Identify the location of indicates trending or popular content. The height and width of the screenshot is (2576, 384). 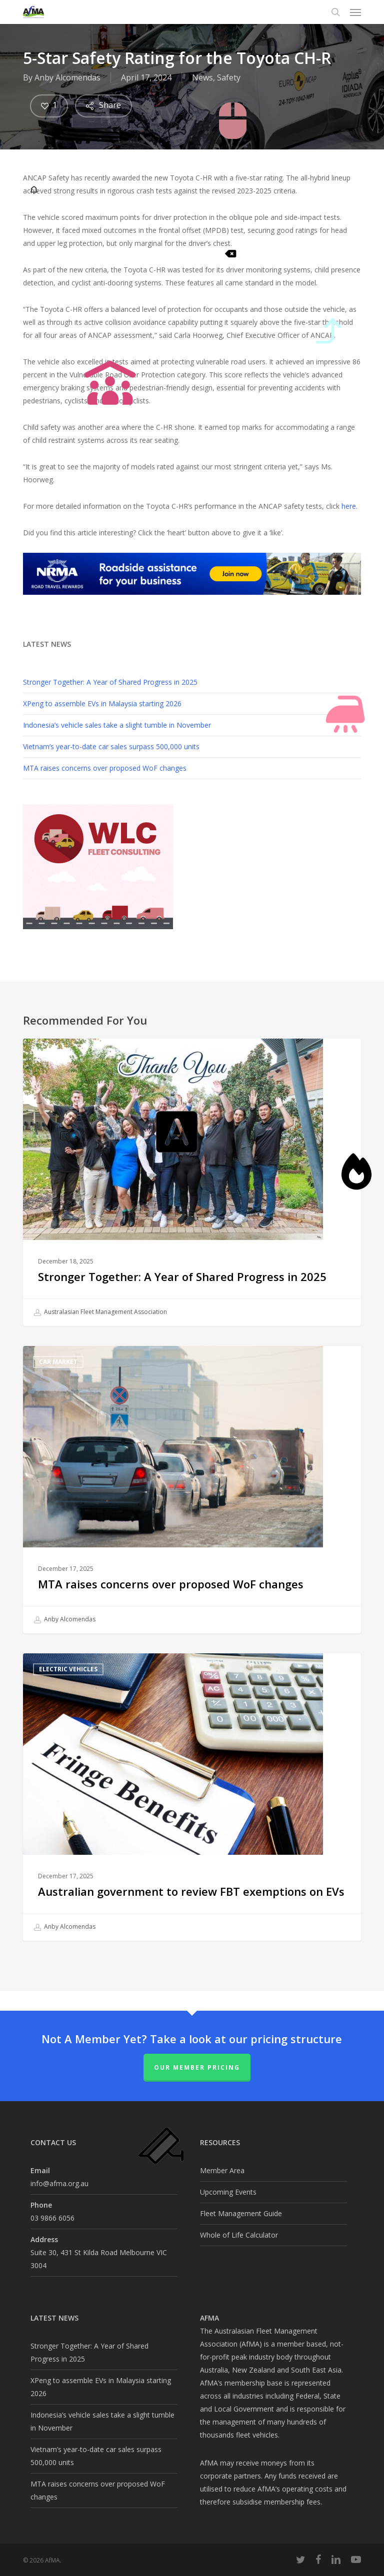
(356, 1173).